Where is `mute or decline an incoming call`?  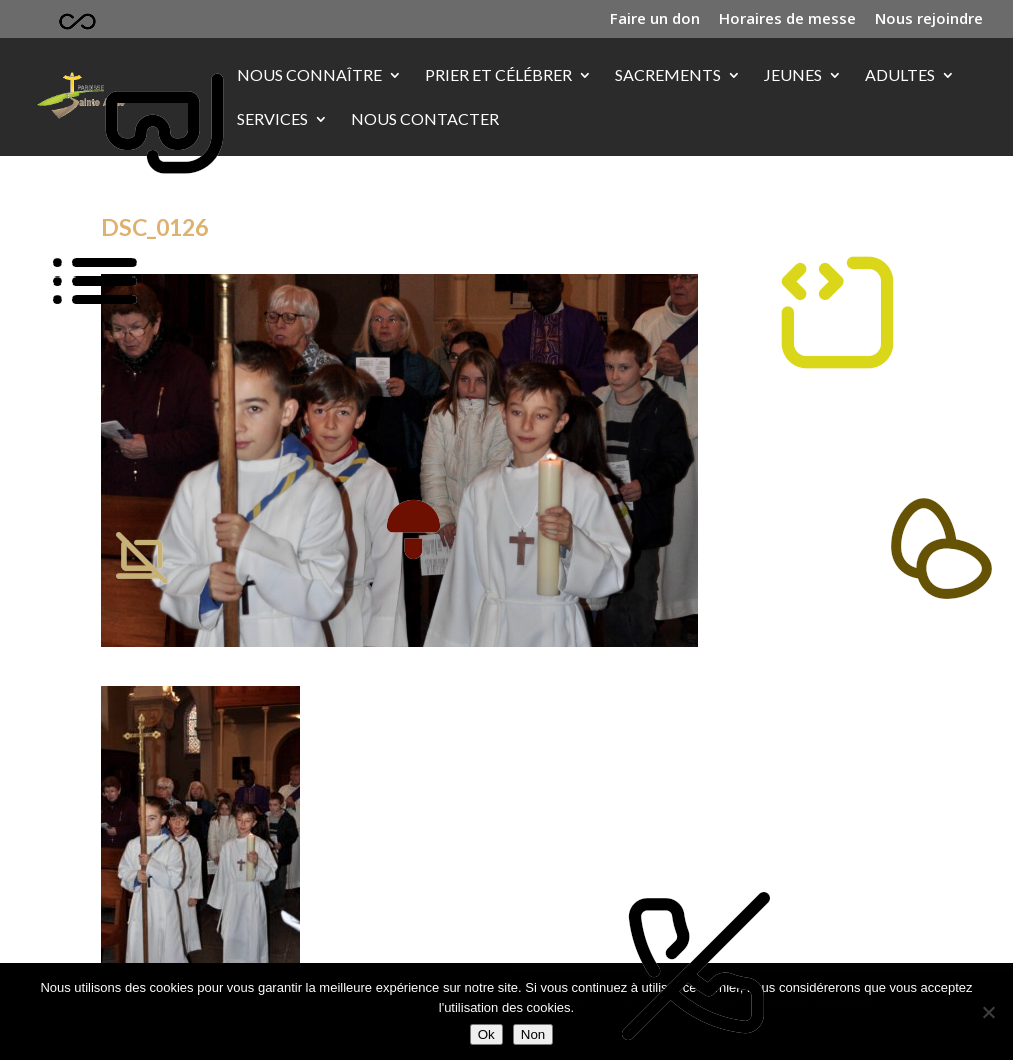
mute or decline an incoming call is located at coordinates (696, 966).